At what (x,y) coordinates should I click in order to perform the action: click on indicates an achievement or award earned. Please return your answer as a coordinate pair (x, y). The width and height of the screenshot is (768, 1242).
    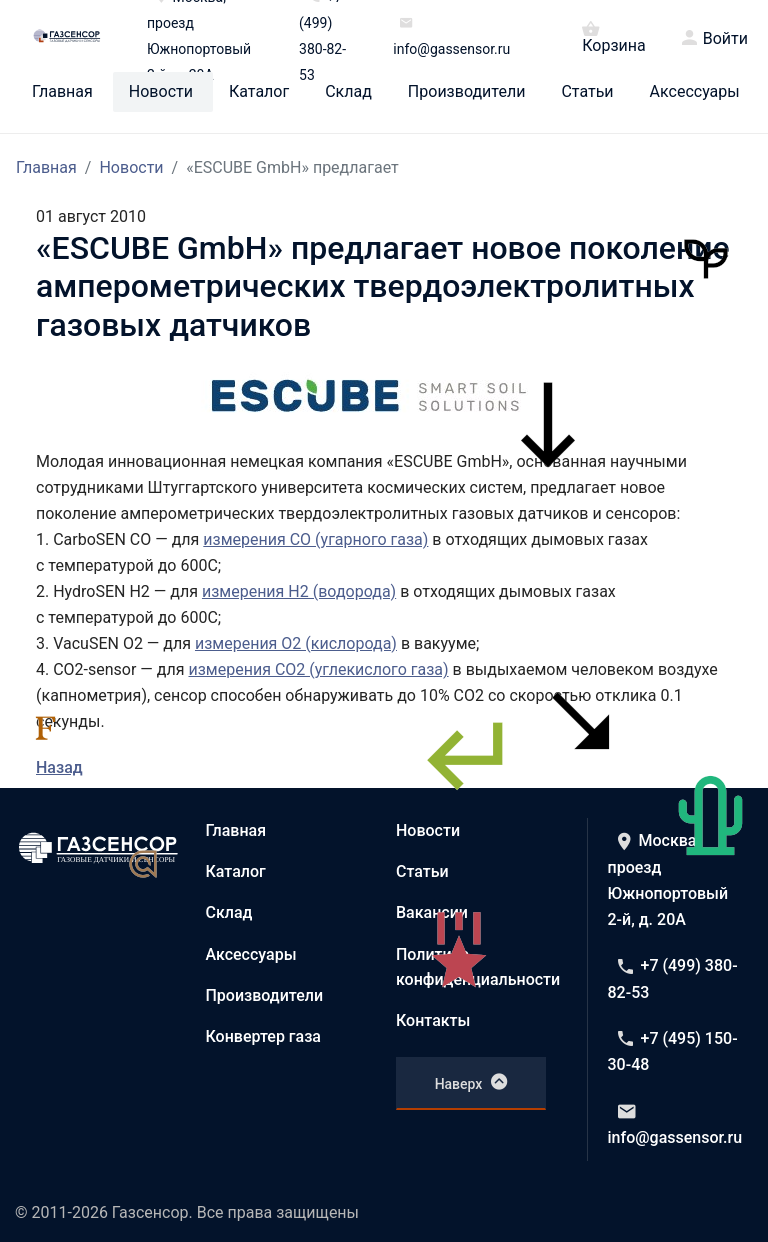
    Looking at the image, I should click on (459, 948).